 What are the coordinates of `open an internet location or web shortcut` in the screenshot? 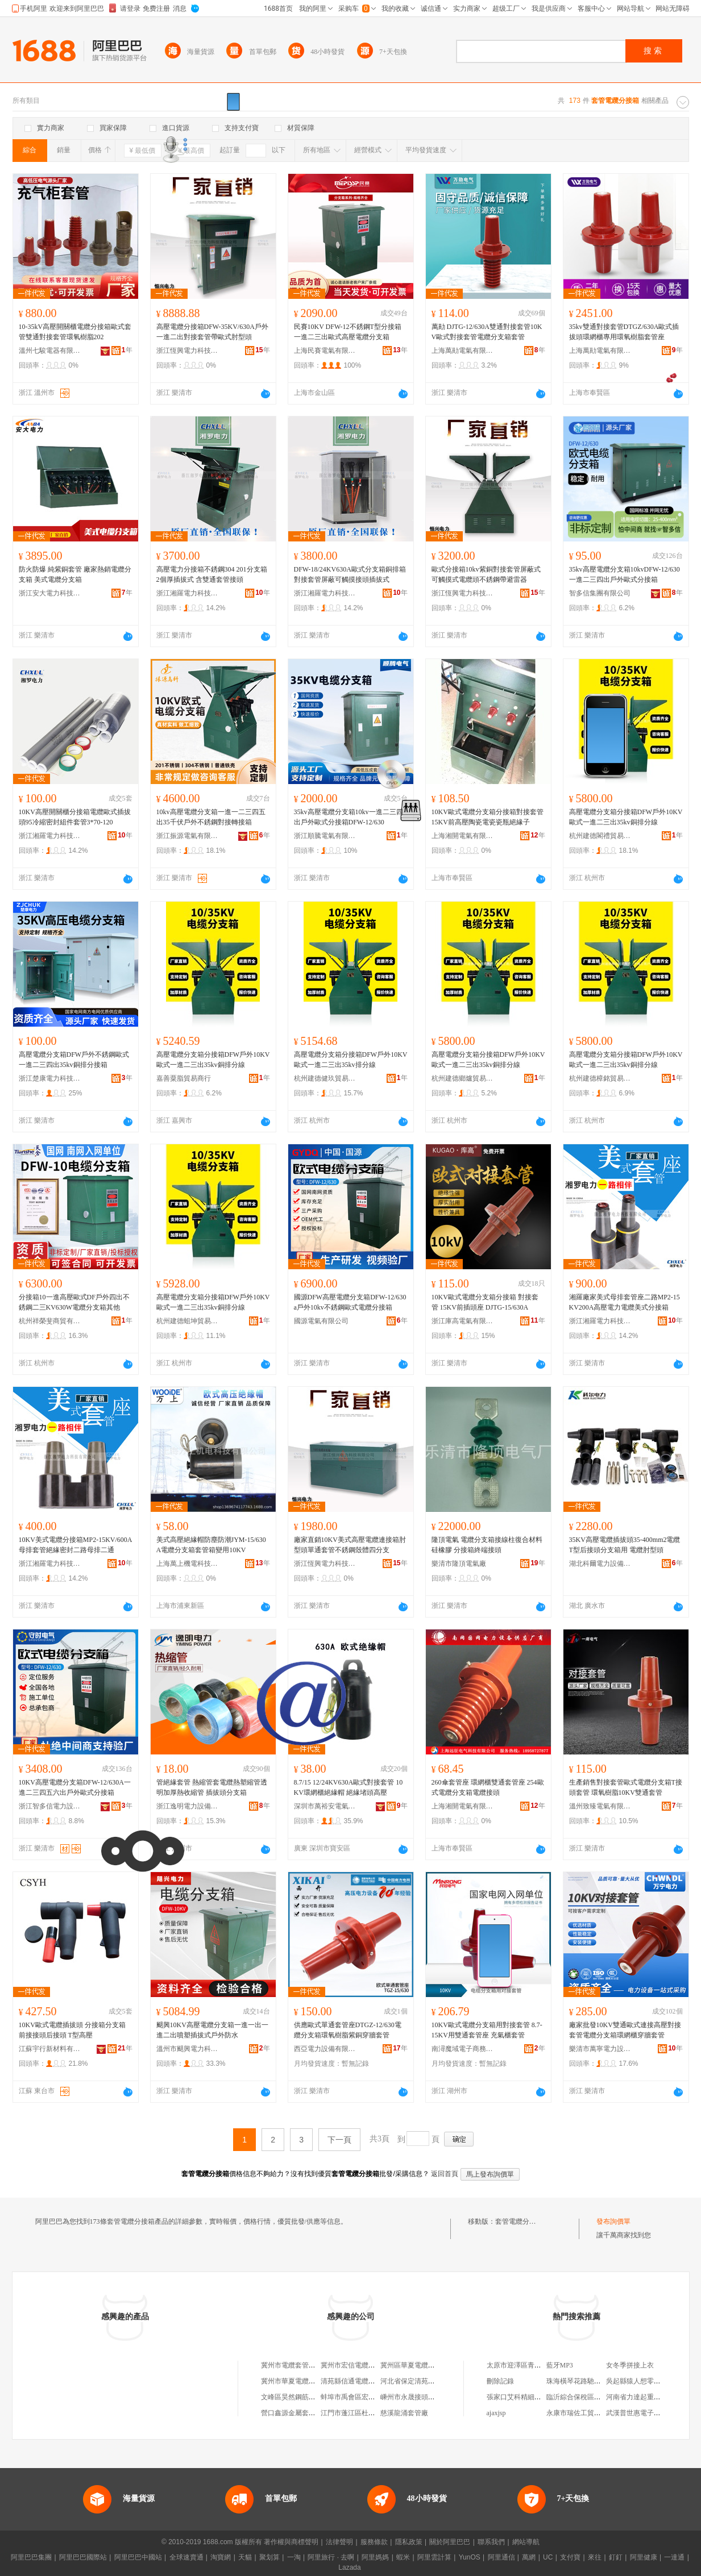 It's located at (301, 1703).